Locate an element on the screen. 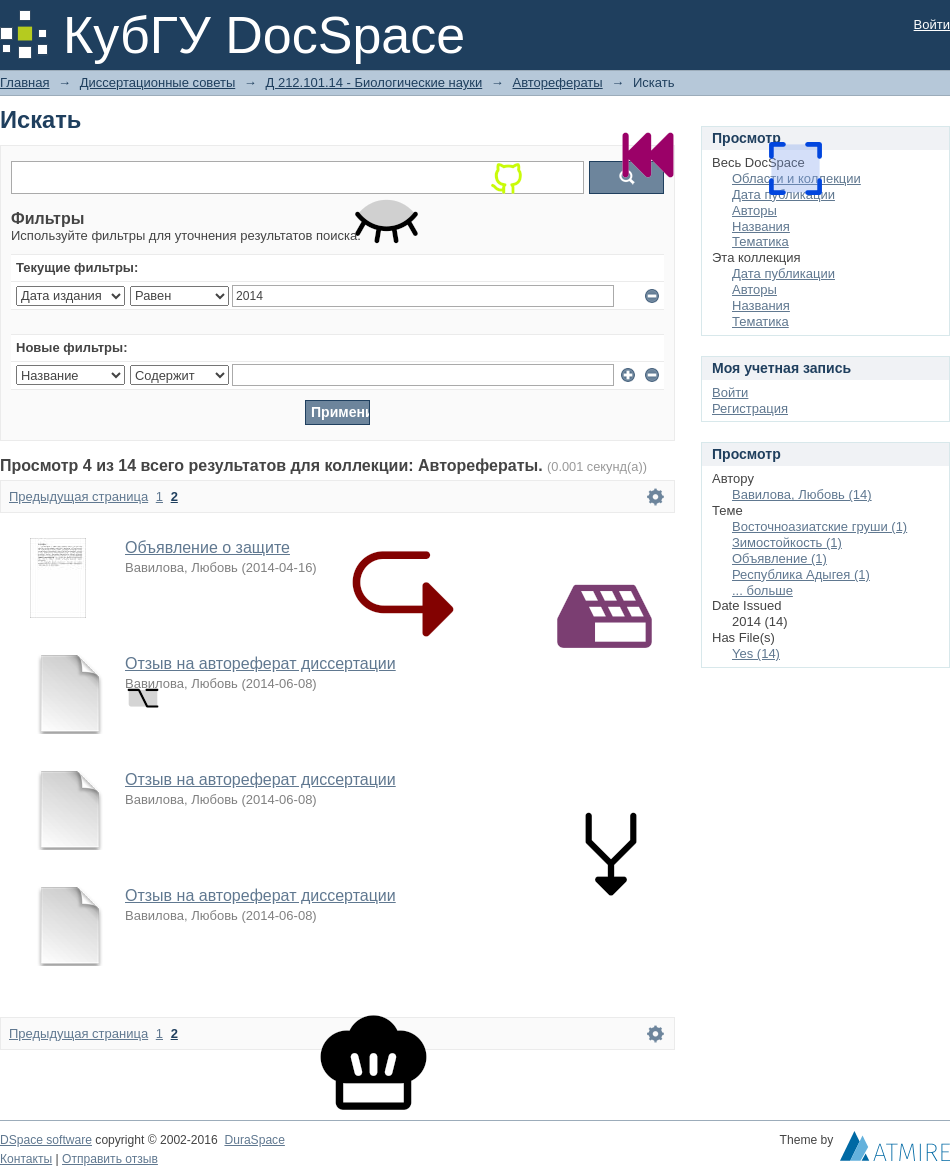  access keyboard option or modifier key is located at coordinates (143, 697).